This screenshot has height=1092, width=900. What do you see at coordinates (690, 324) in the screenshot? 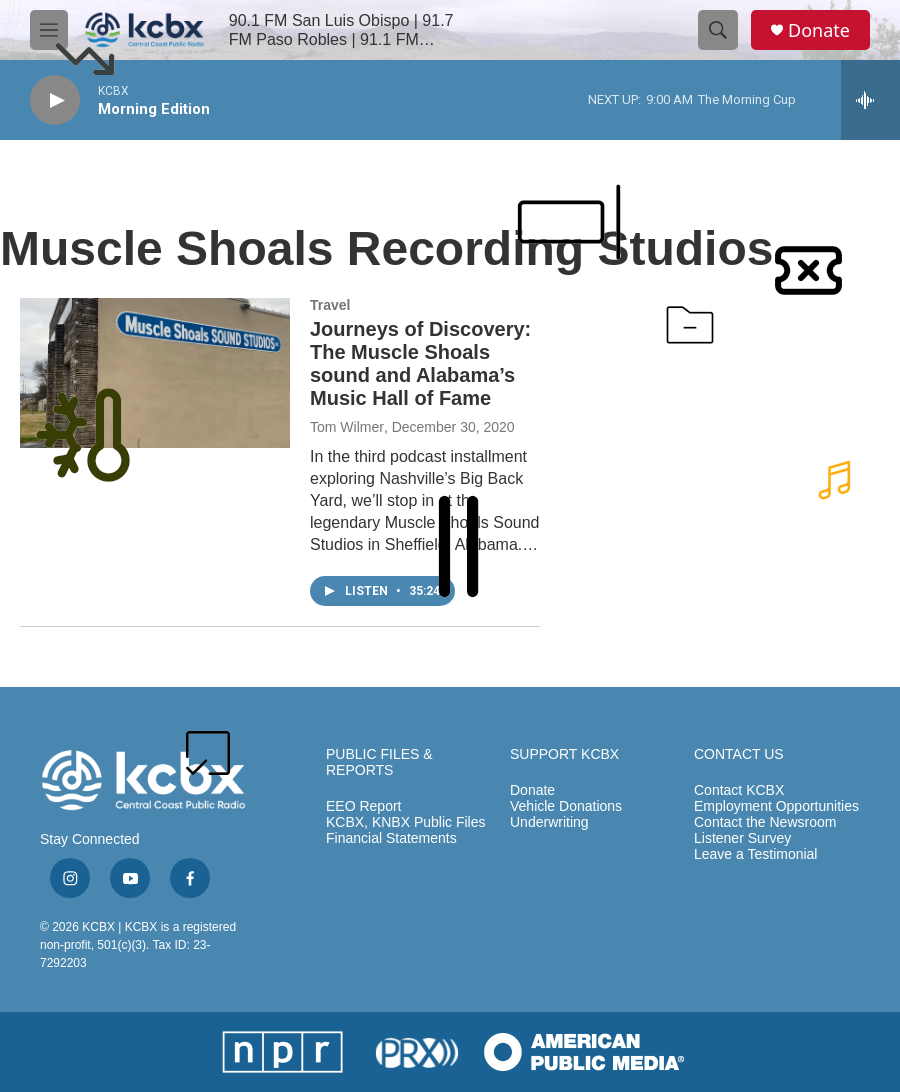
I see `remove a folder` at bounding box center [690, 324].